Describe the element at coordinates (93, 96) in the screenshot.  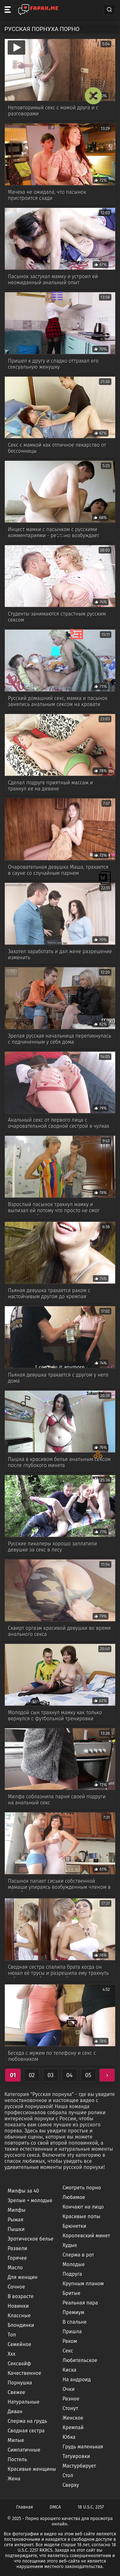
I see `close or dismiss a dialog` at that location.